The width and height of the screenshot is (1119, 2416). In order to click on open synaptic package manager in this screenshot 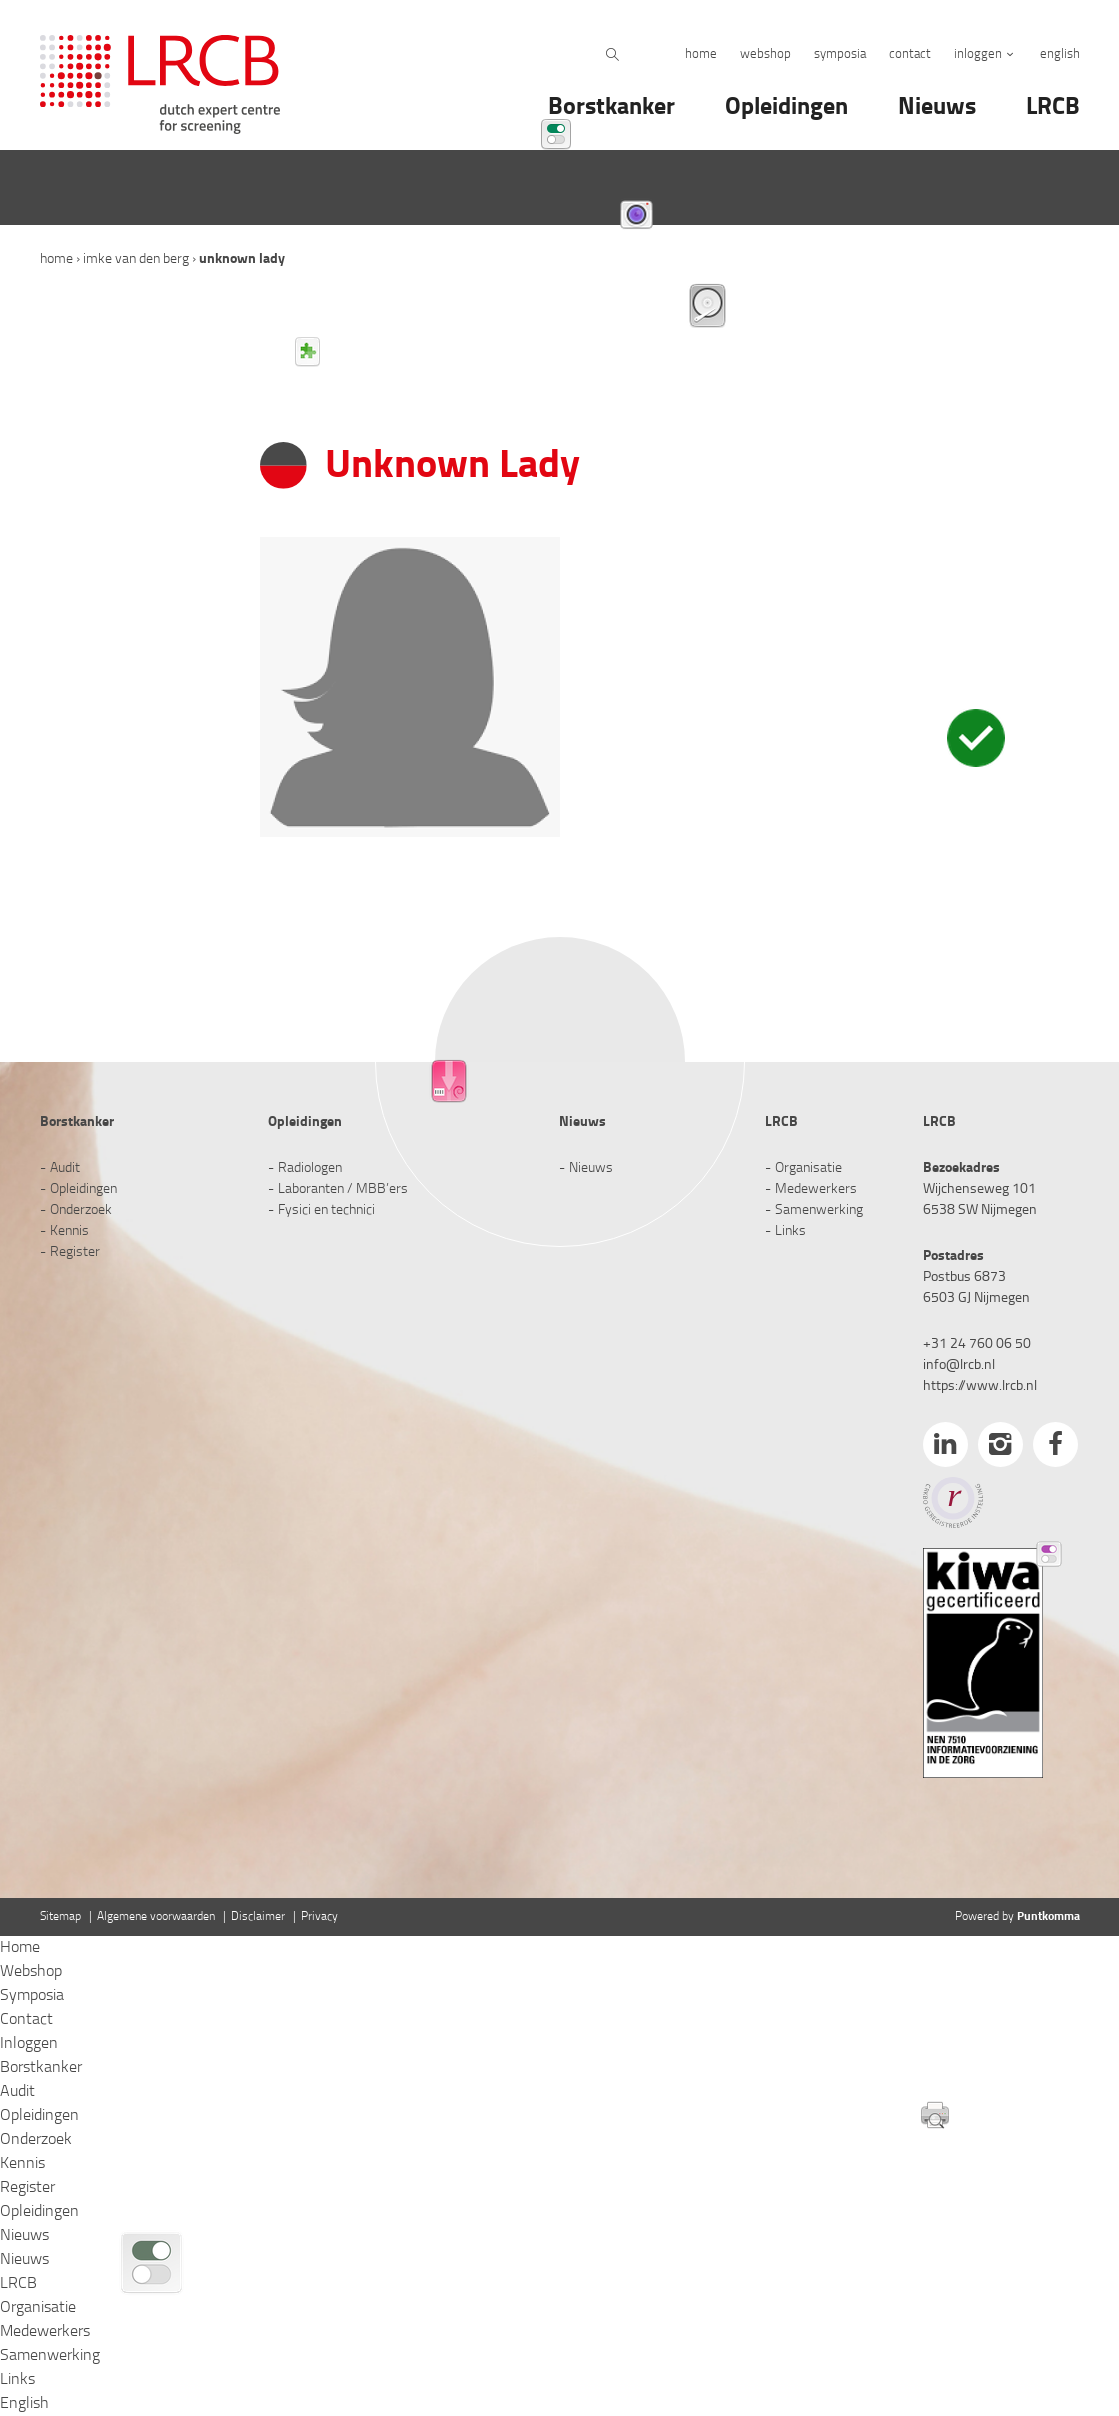, I will do `click(449, 1081)`.